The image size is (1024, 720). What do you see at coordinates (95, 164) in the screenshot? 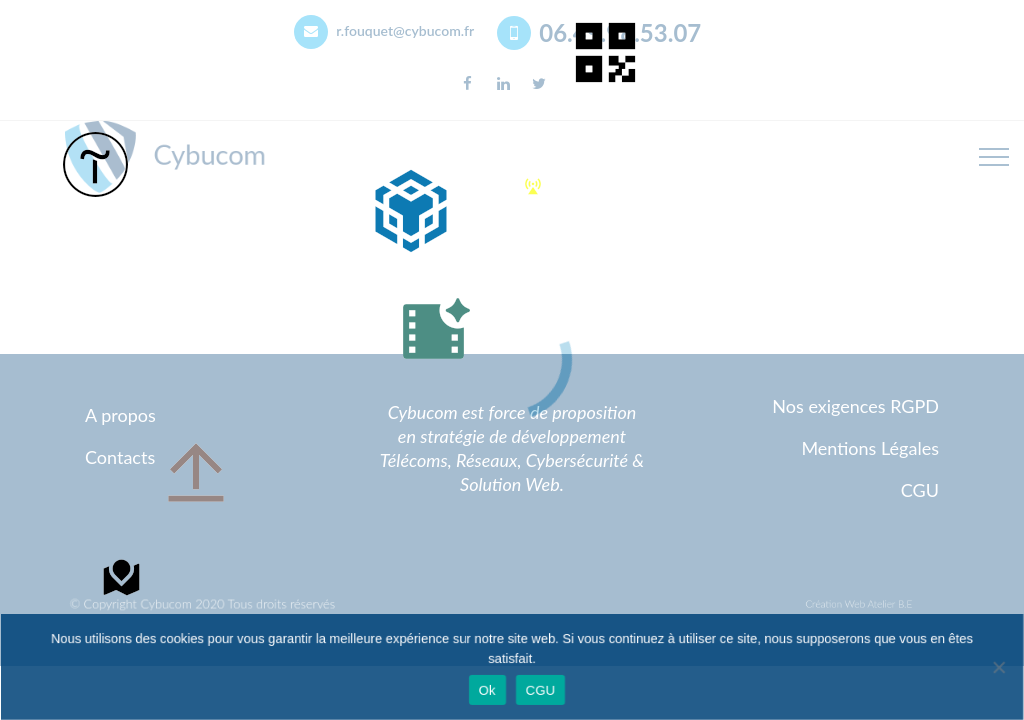
I see `tilda publishing logo` at bounding box center [95, 164].